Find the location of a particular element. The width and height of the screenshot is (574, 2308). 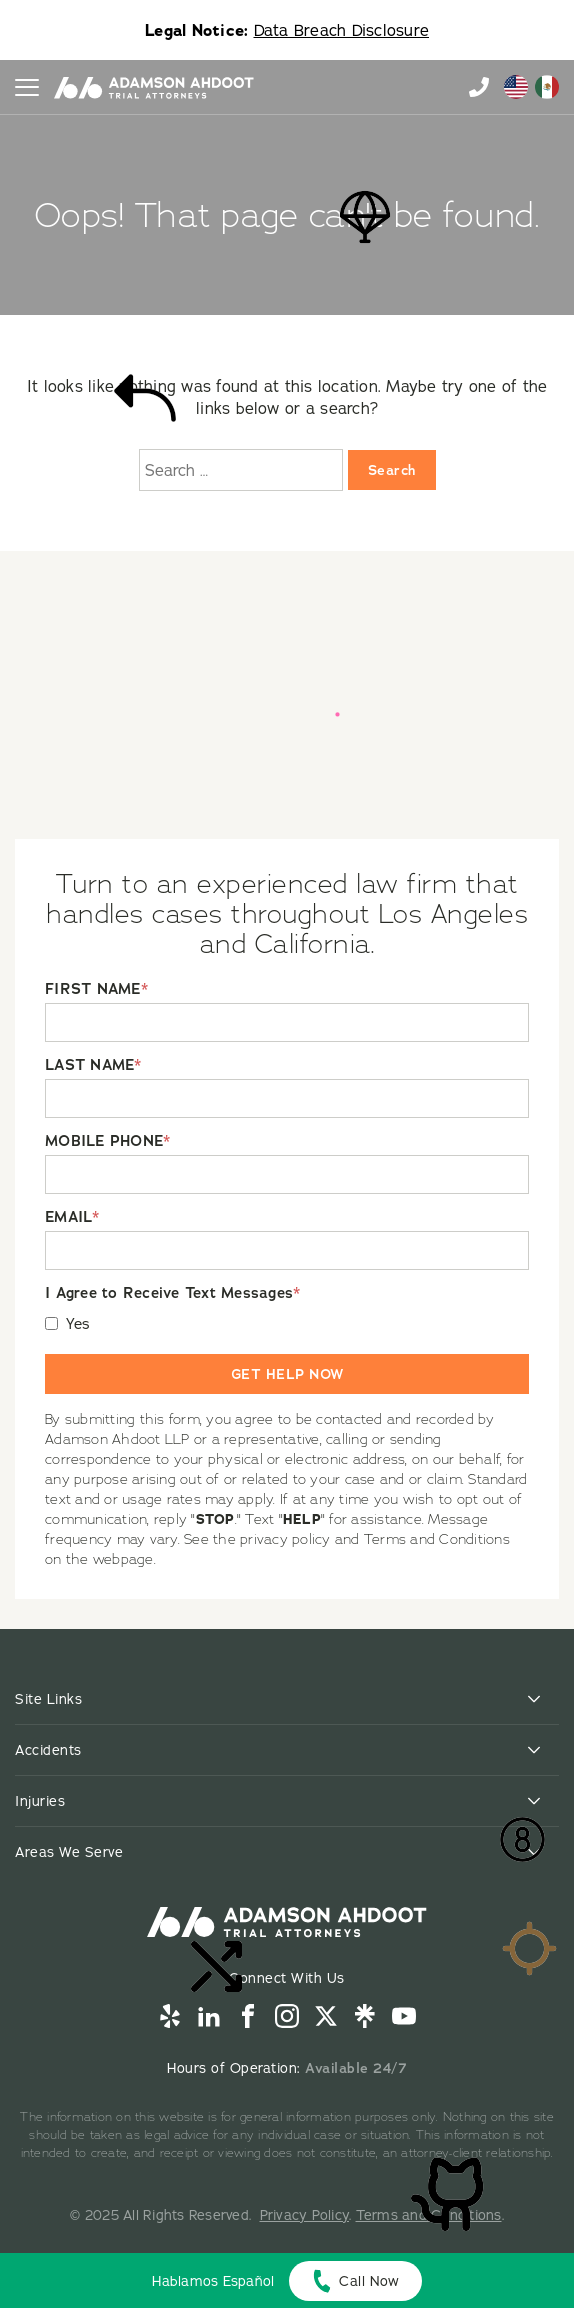

access emergency or backup options is located at coordinates (365, 218).